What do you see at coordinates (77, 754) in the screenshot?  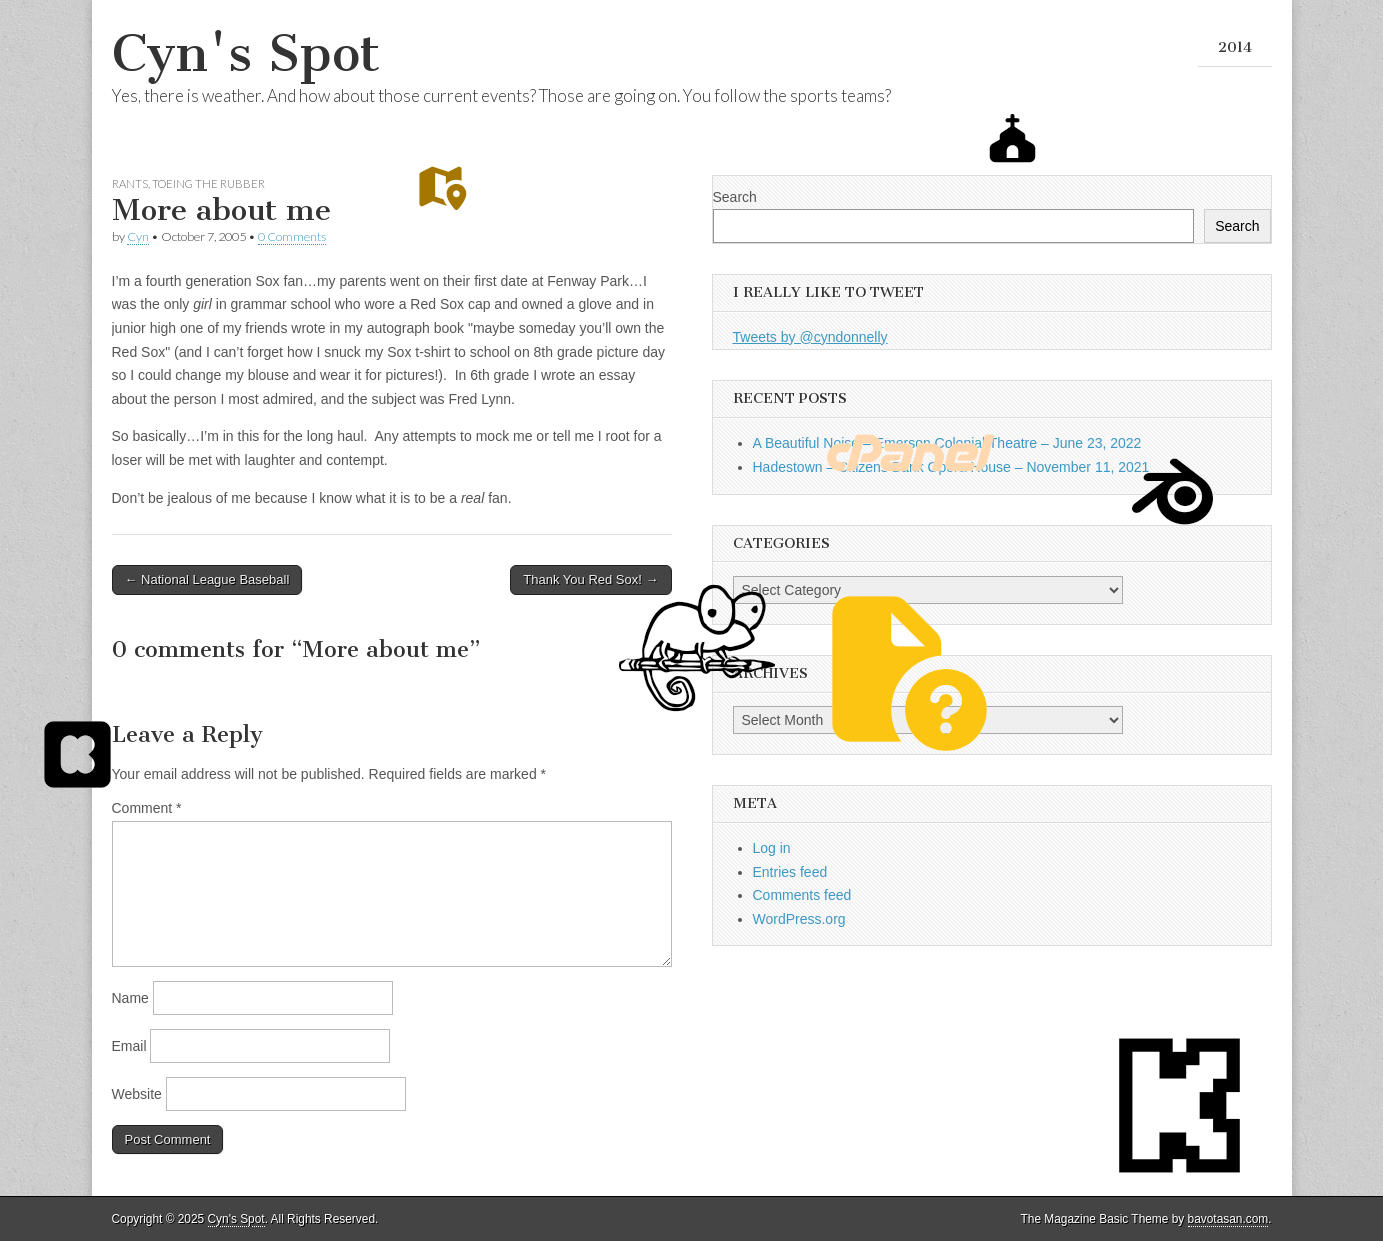 I see `visit kickstarter website or app` at bounding box center [77, 754].